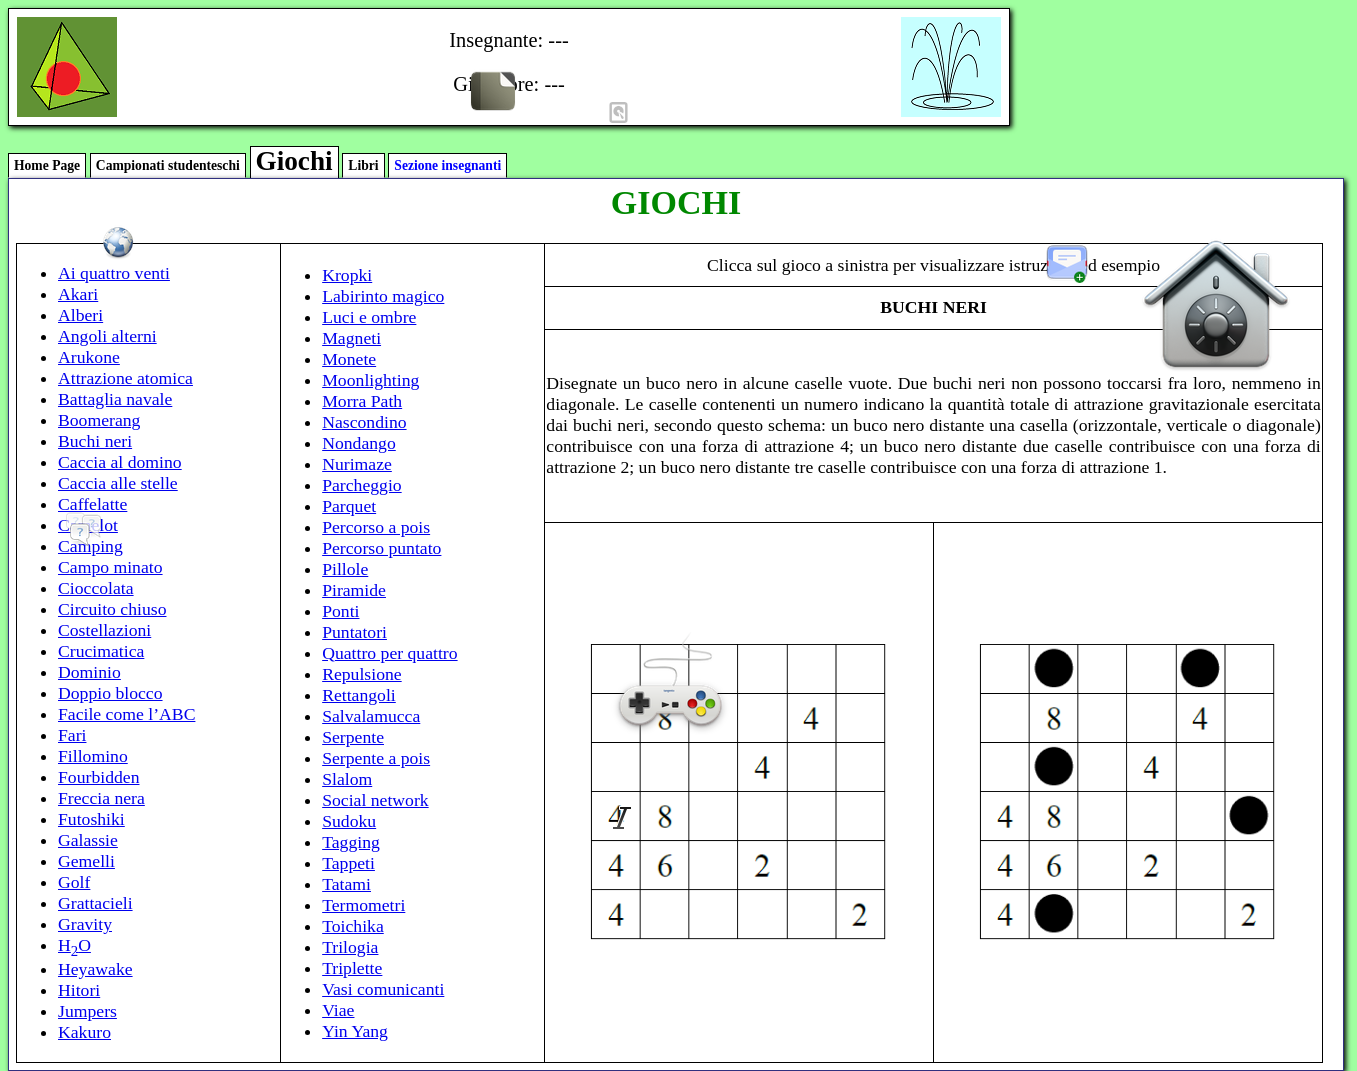 The width and height of the screenshot is (1357, 1071). What do you see at coordinates (493, 90) in the screenshot?
I see `change desktop wallpaper settings` at bounding box center [493, 90].